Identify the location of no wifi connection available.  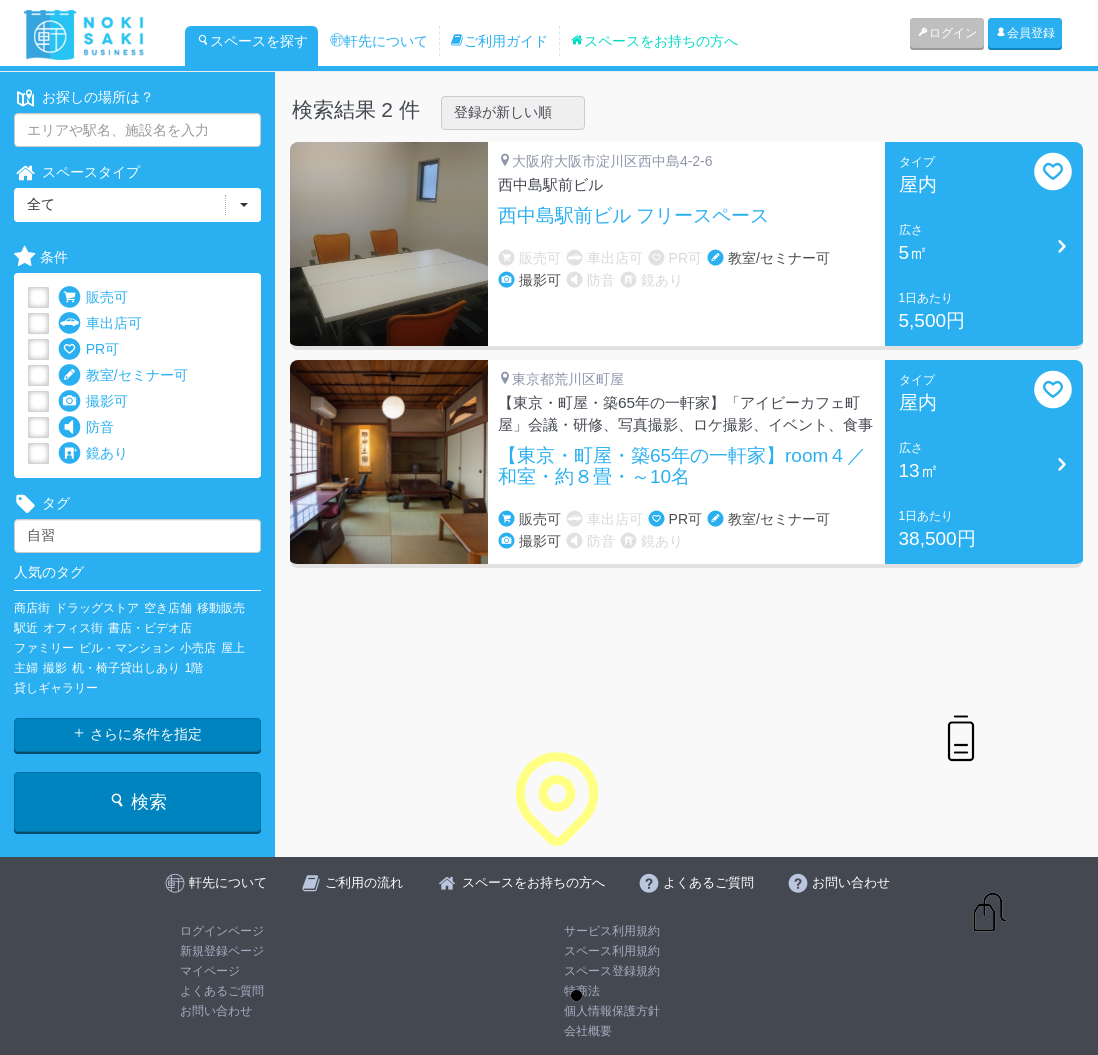
(576, 952).